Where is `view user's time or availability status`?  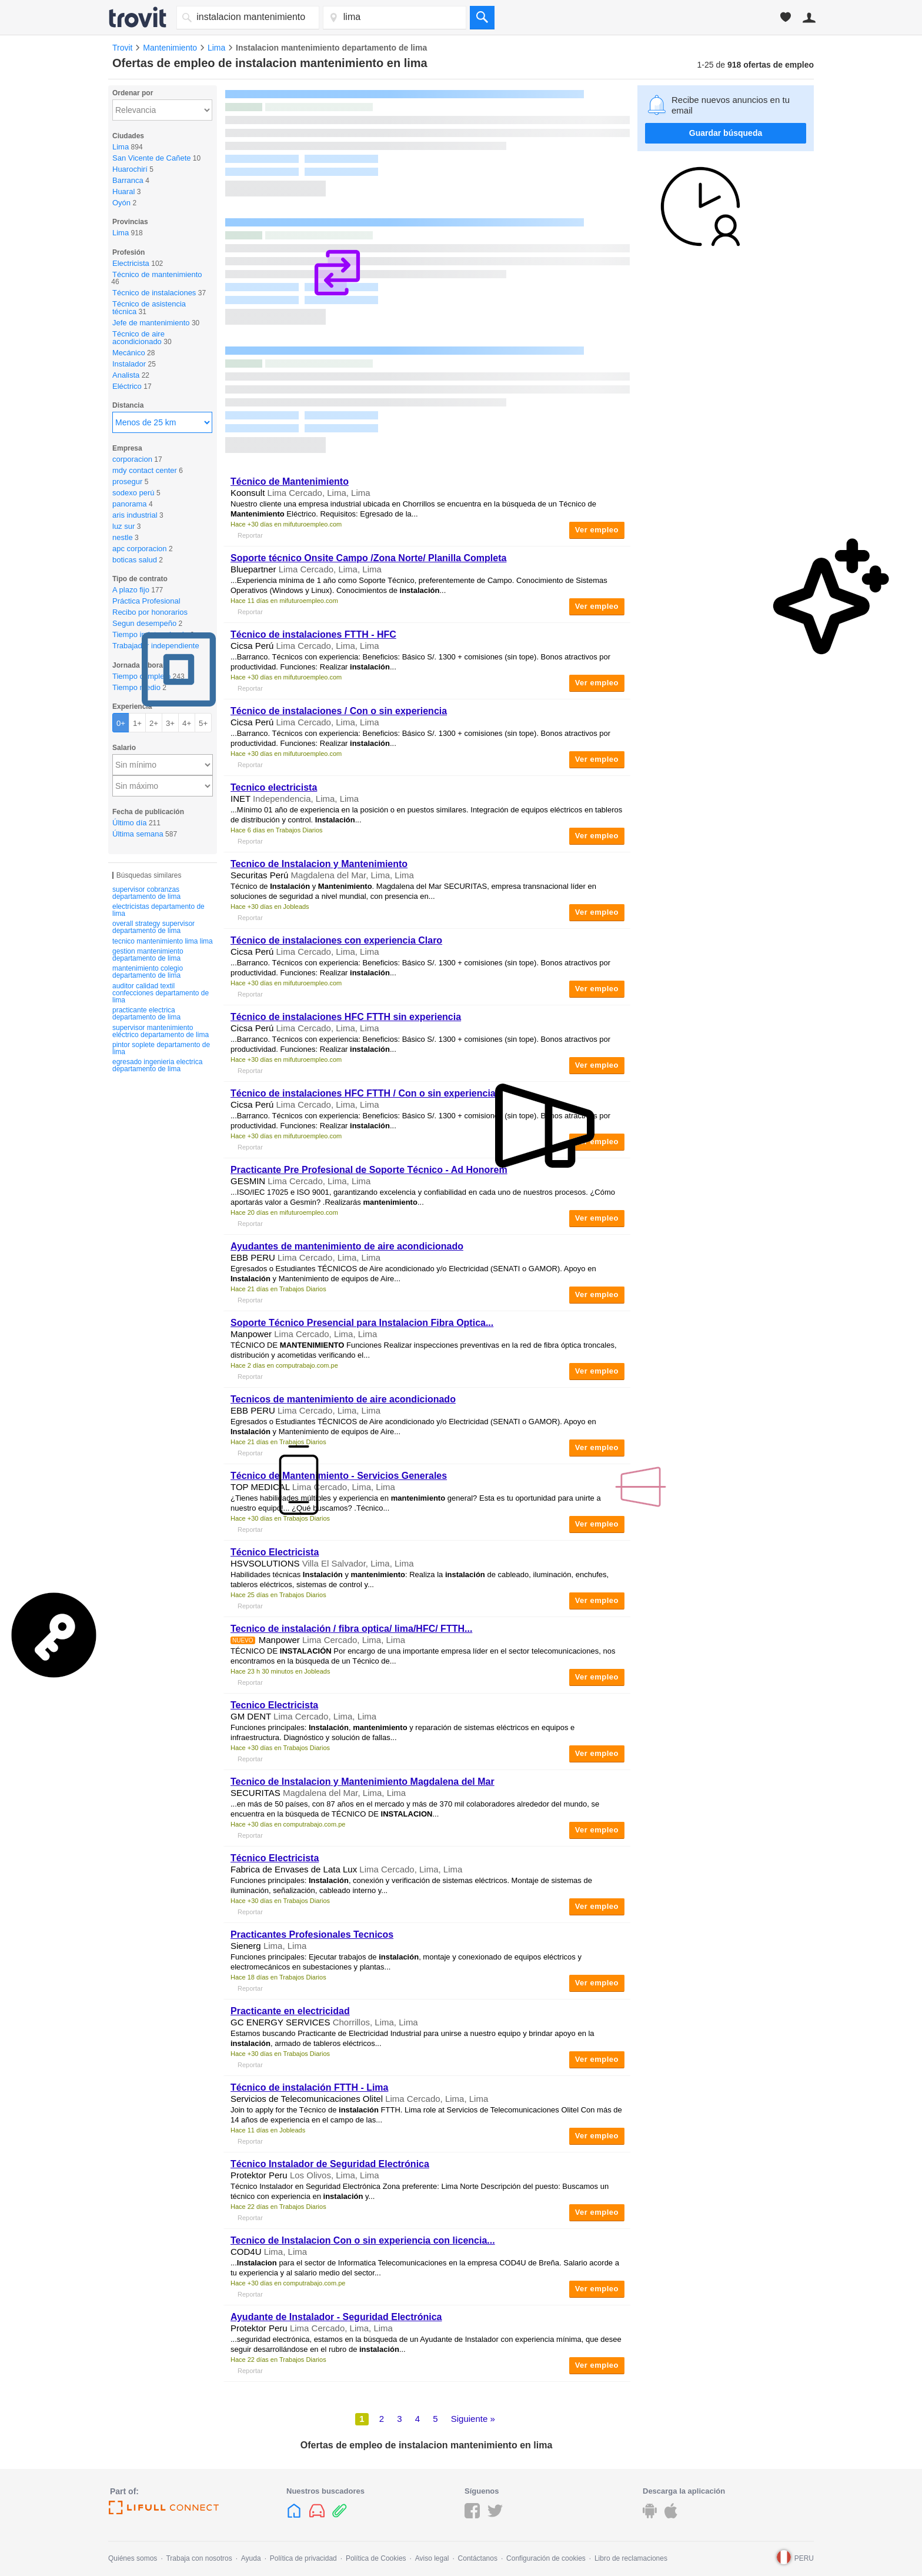
view user's time or availability status is located at coordinates (700, 206).